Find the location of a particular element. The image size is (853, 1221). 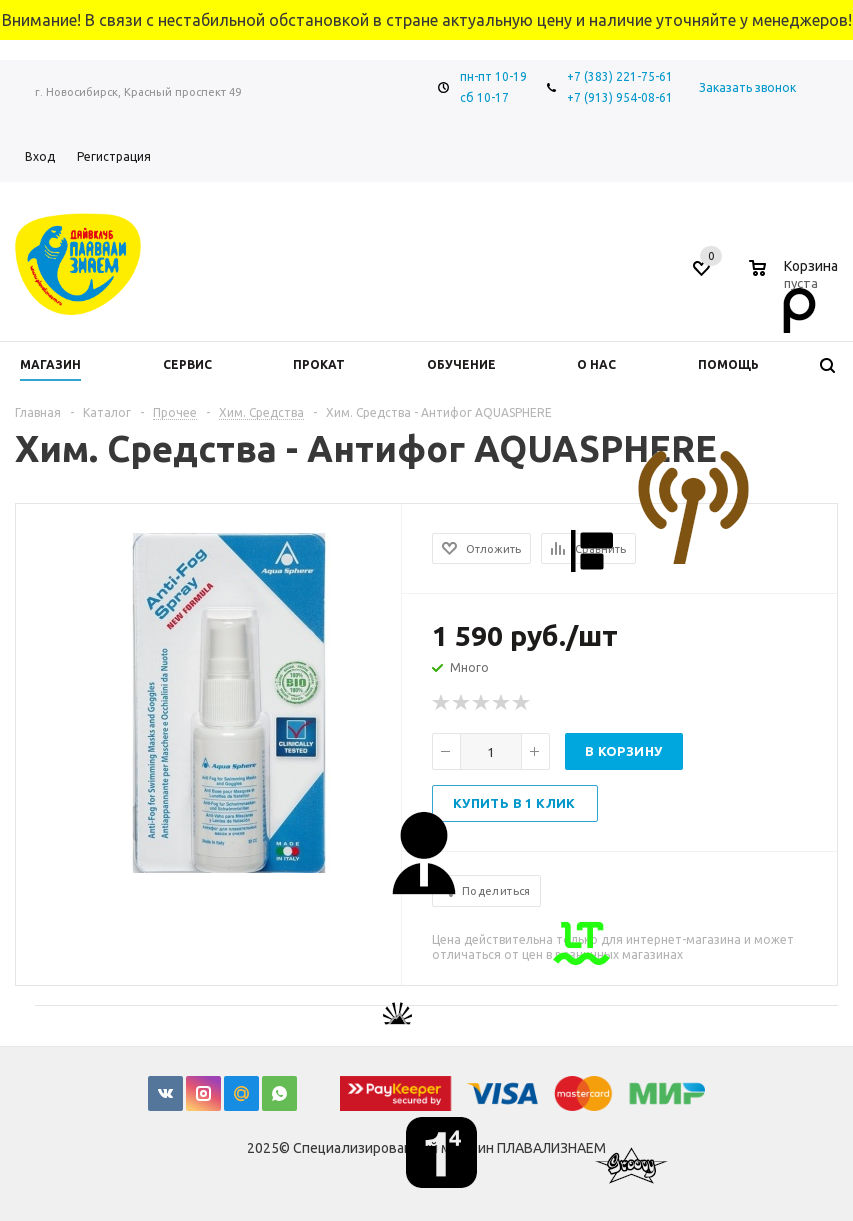

open cloudflare 1.1.1.1 dns app is located at coordinates (441, 1152).